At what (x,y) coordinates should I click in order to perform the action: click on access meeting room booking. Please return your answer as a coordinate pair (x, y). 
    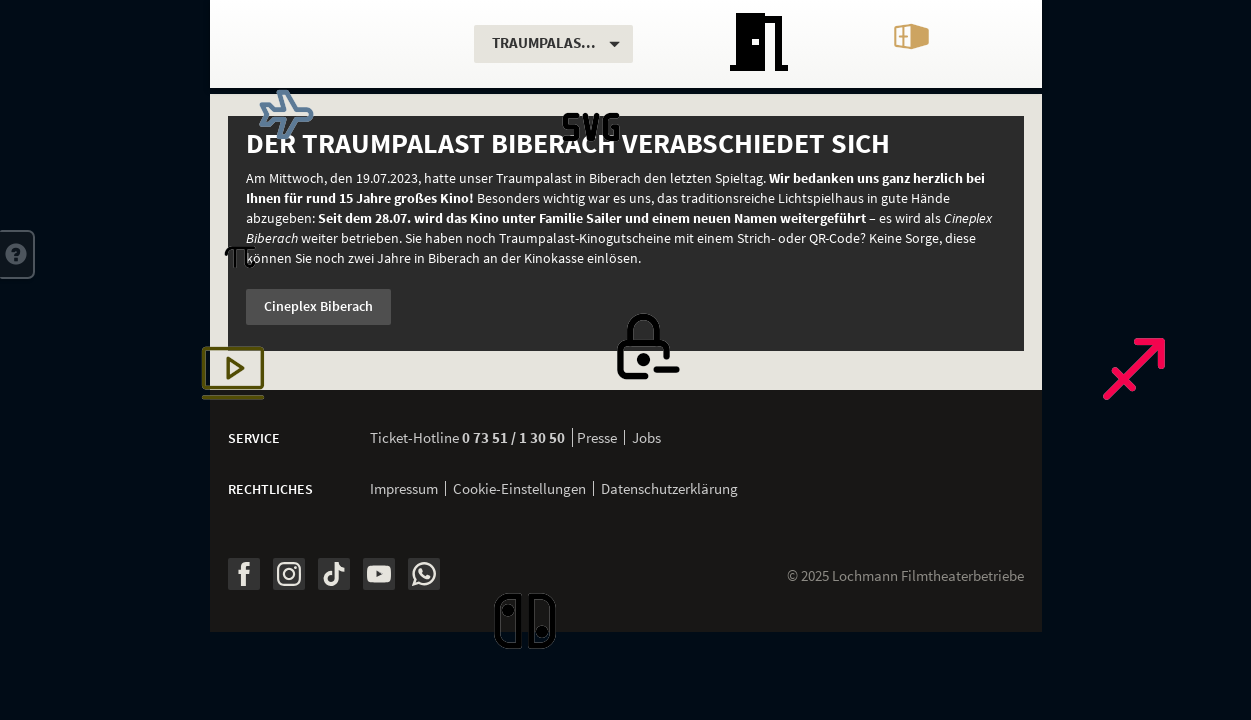
    Looking at the image, I should click on (759, 42).